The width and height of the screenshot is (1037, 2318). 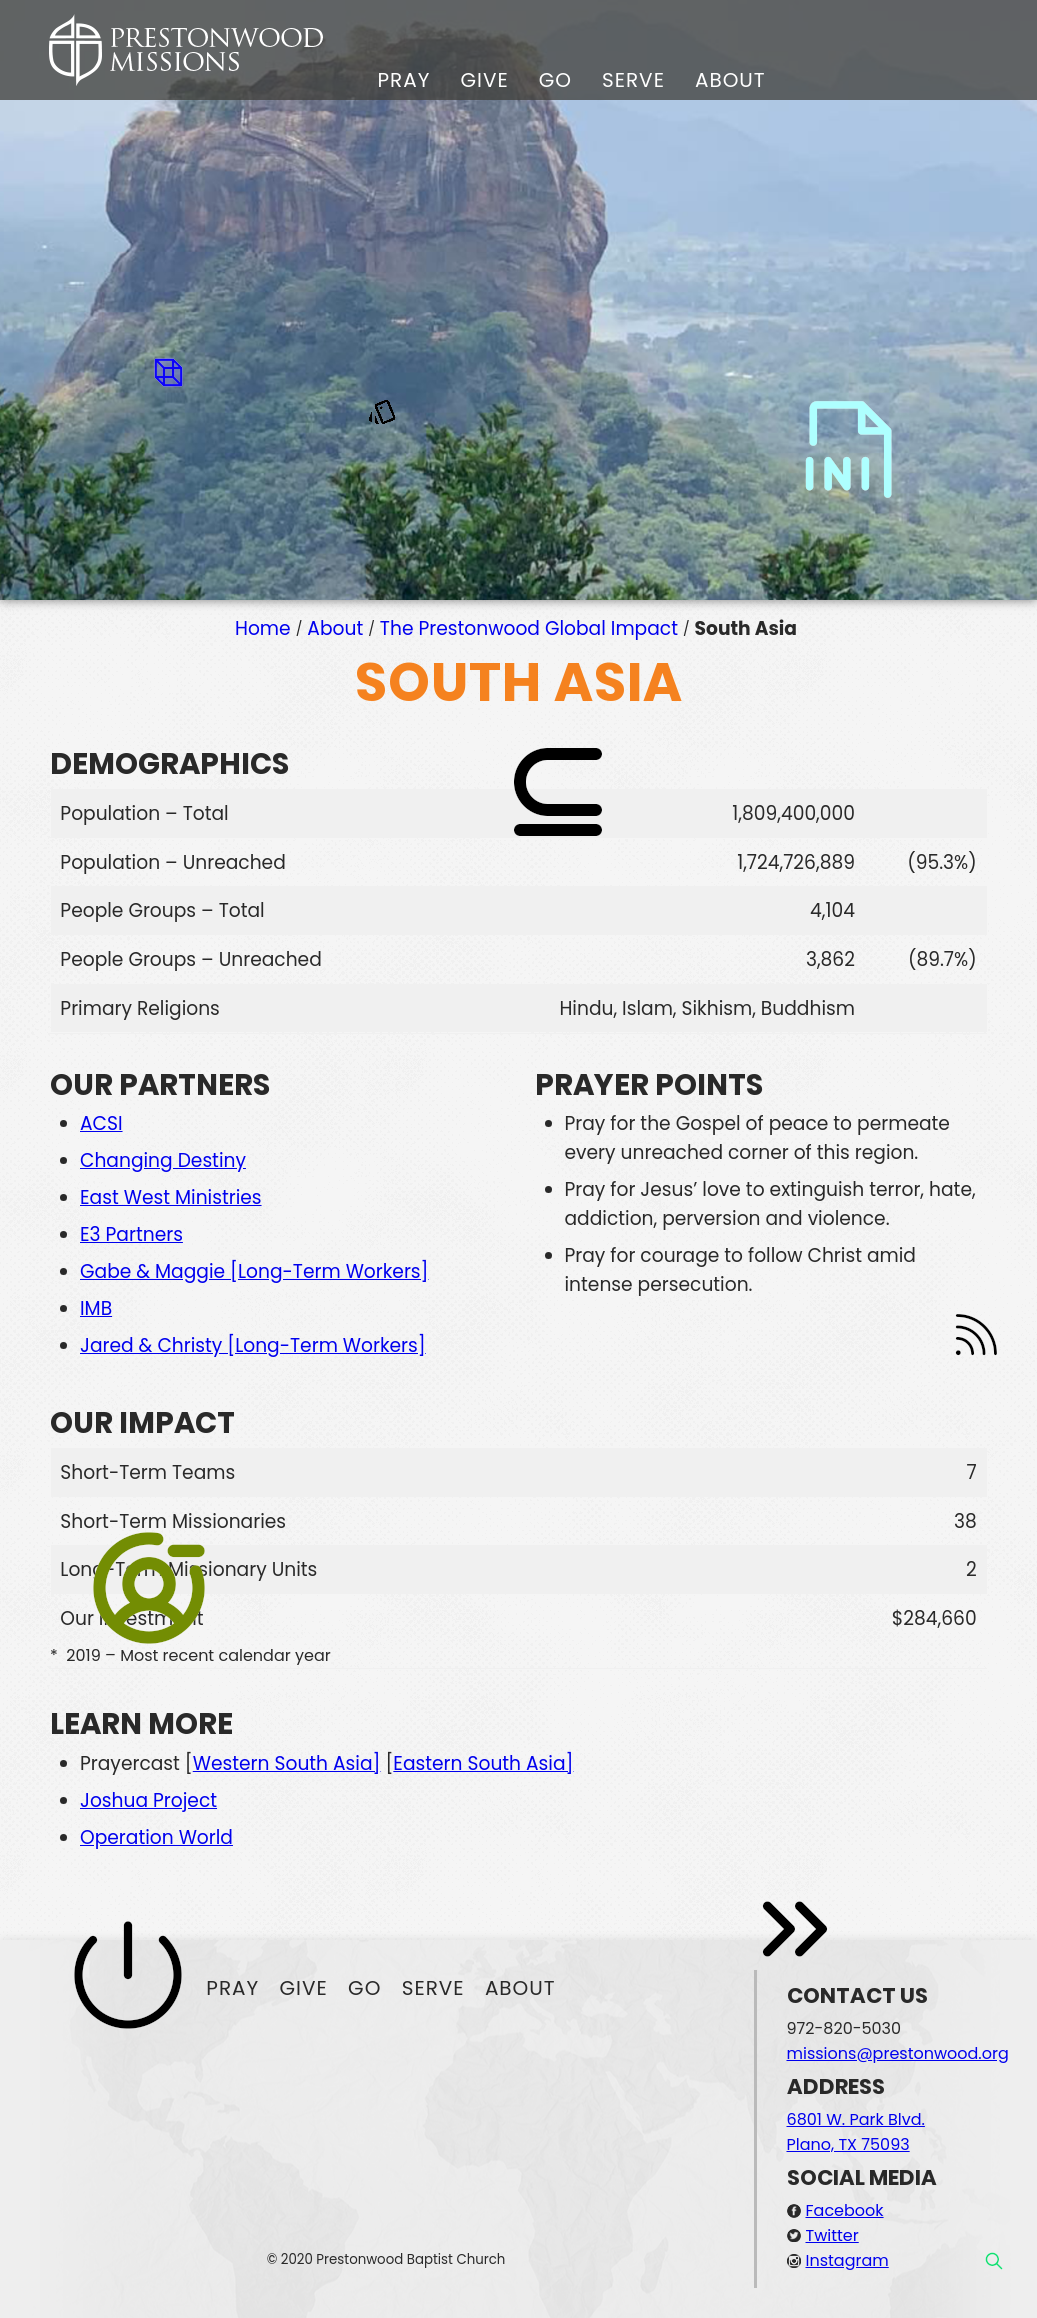 What do you see at coordinates (850, 449) in the screenshot?
I see `open or view an INI configuration file` at bounding box center [850, 449].